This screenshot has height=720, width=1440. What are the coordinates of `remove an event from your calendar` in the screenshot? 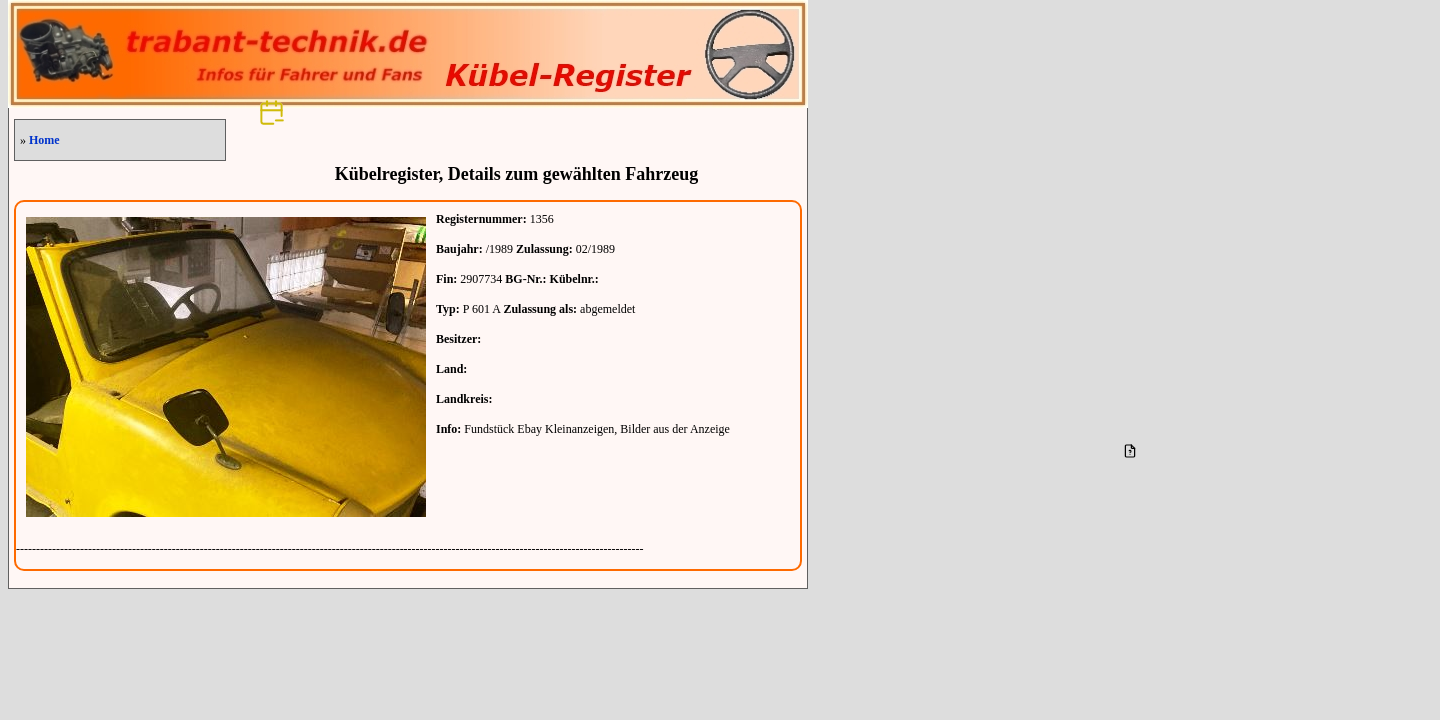 It's located at (271, 112).